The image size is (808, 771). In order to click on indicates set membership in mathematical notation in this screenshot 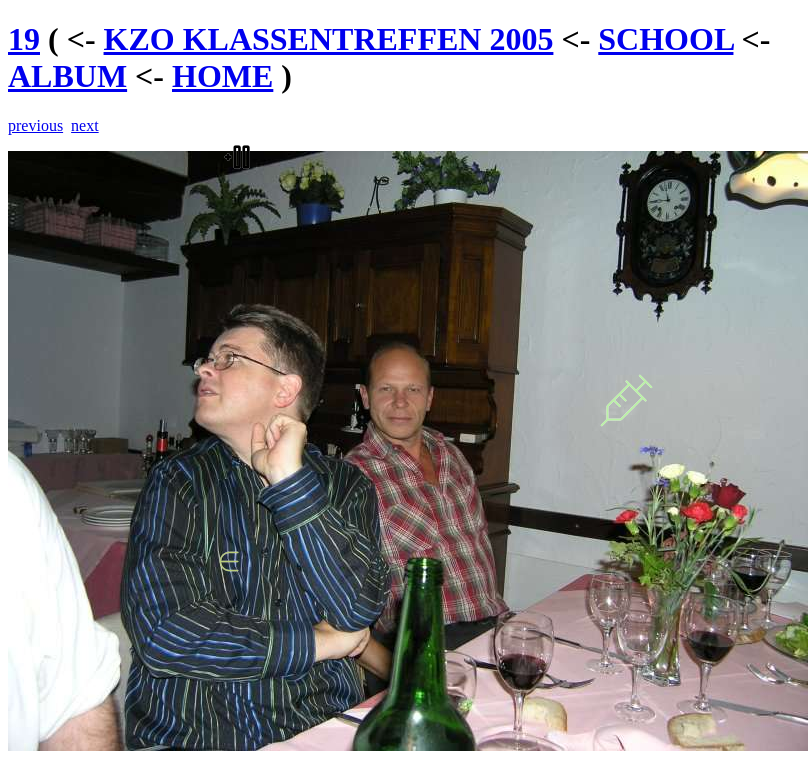, I will do `click(229, 561)`.